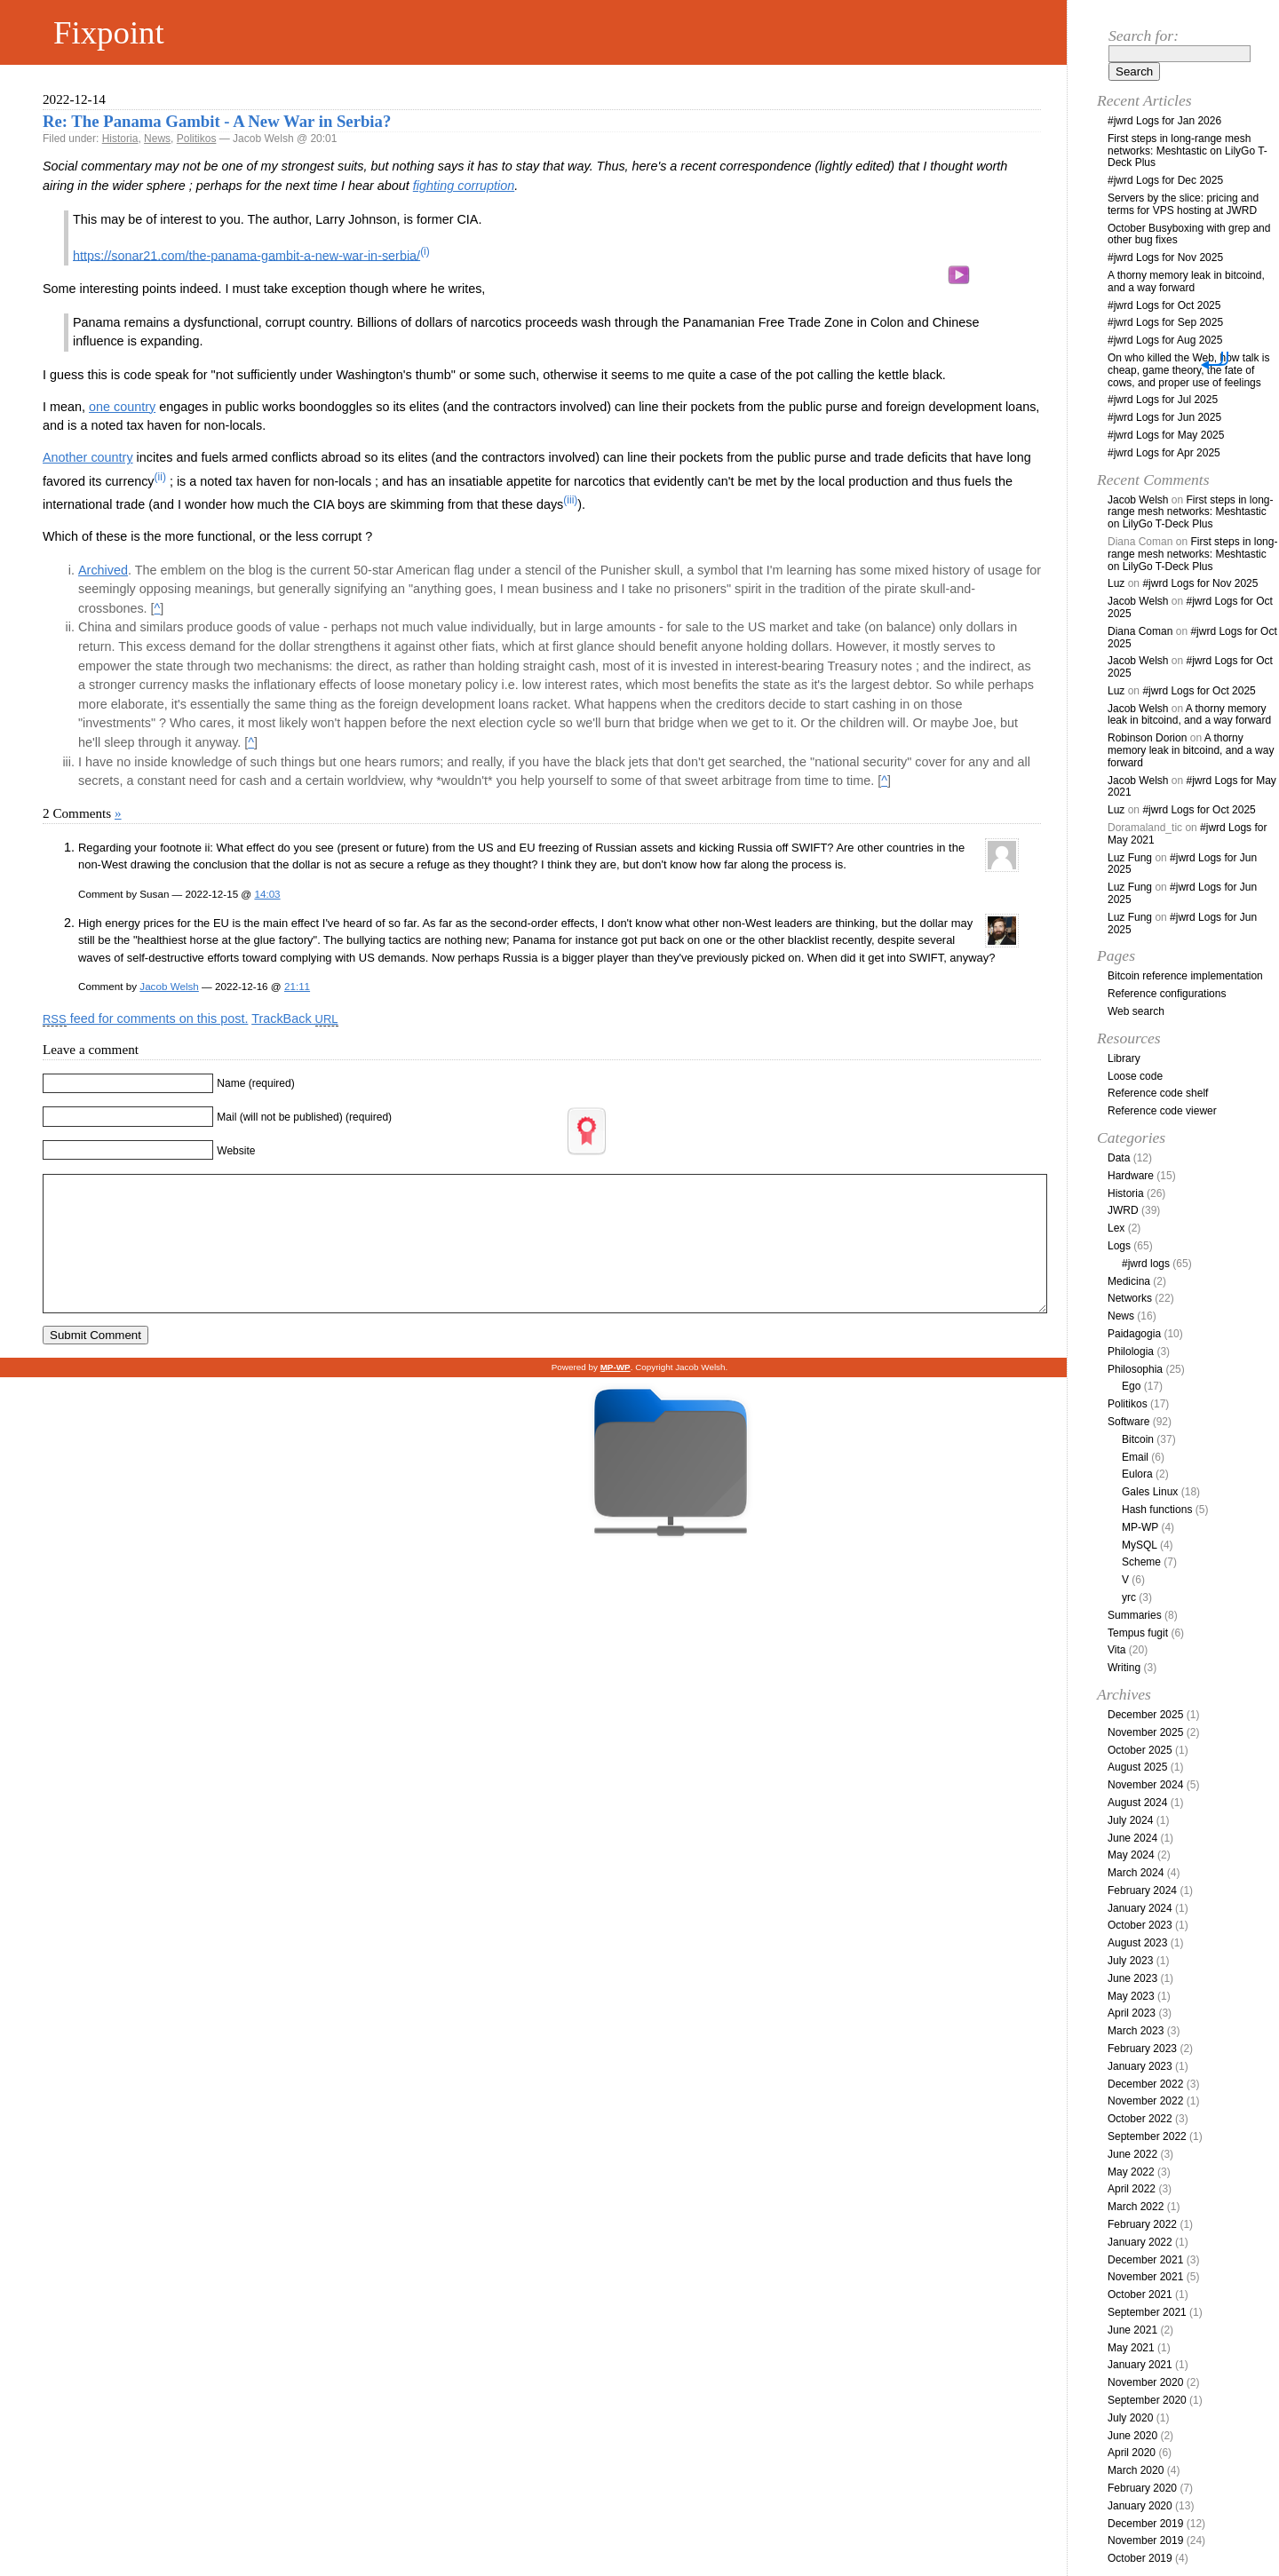 The width and height of the screenshot is (1279, 2576). Describe the element at coordinates (1214, 359) in the screenshot. I see `reply to all recipients of an email` at that location.